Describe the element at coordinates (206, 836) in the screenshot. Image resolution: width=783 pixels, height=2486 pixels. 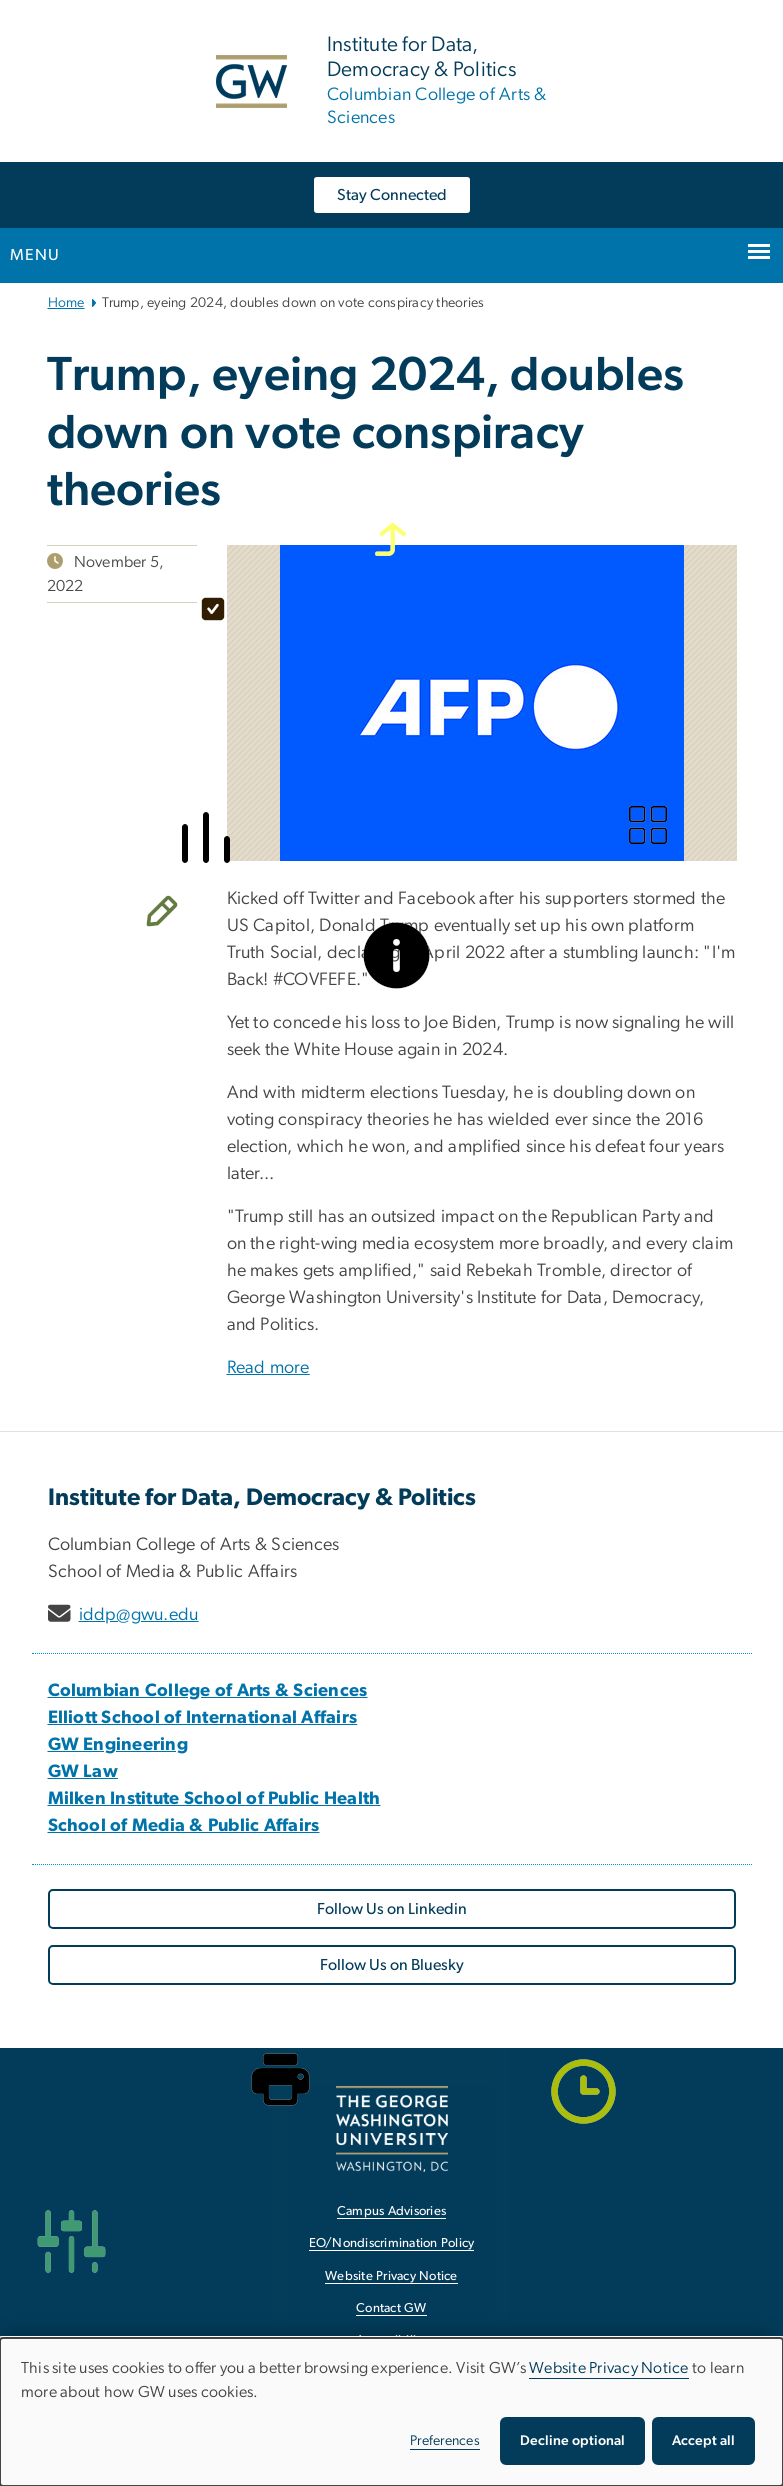
I see `view analytics or statistics` at that location.